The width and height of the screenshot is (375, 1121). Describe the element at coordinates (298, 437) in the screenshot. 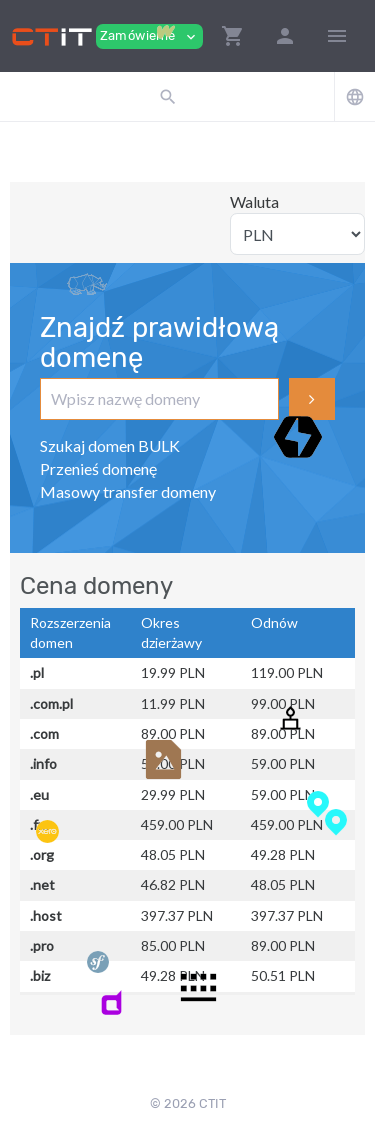

I see `chakra ui logo` at that location.